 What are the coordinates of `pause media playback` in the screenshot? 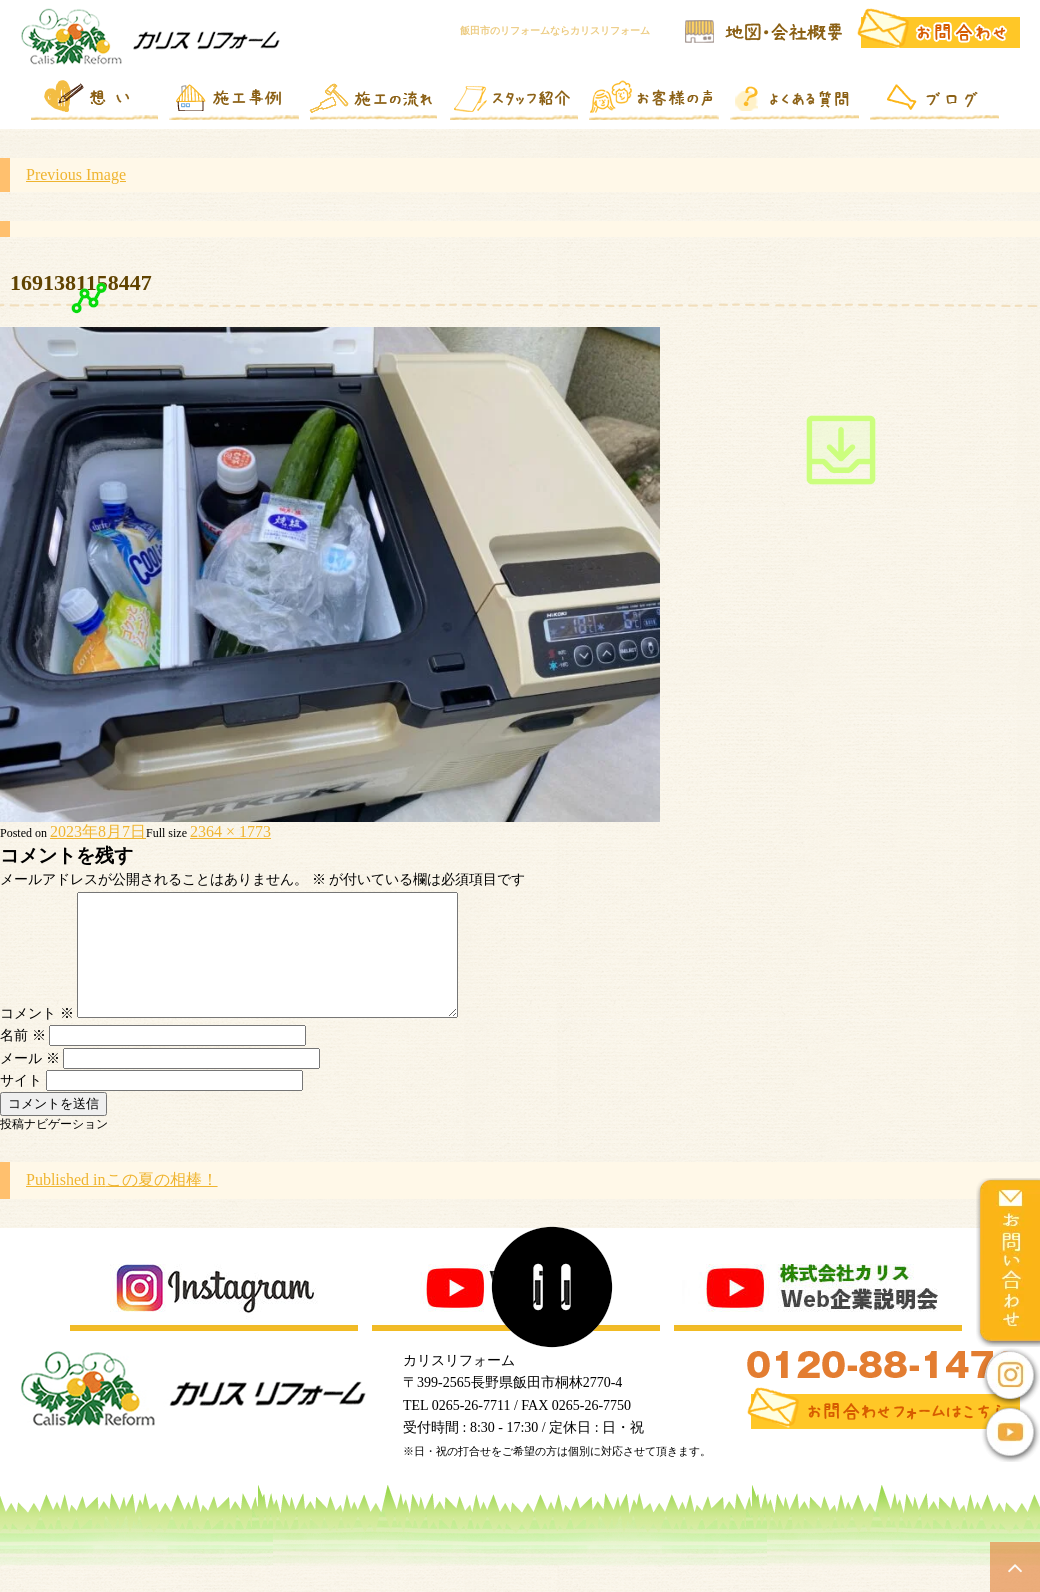 It's located at (552, 1287).